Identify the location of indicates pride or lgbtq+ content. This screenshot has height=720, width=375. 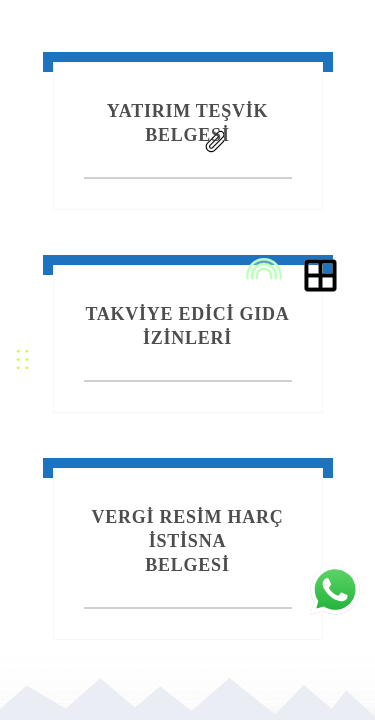
(264, 270).